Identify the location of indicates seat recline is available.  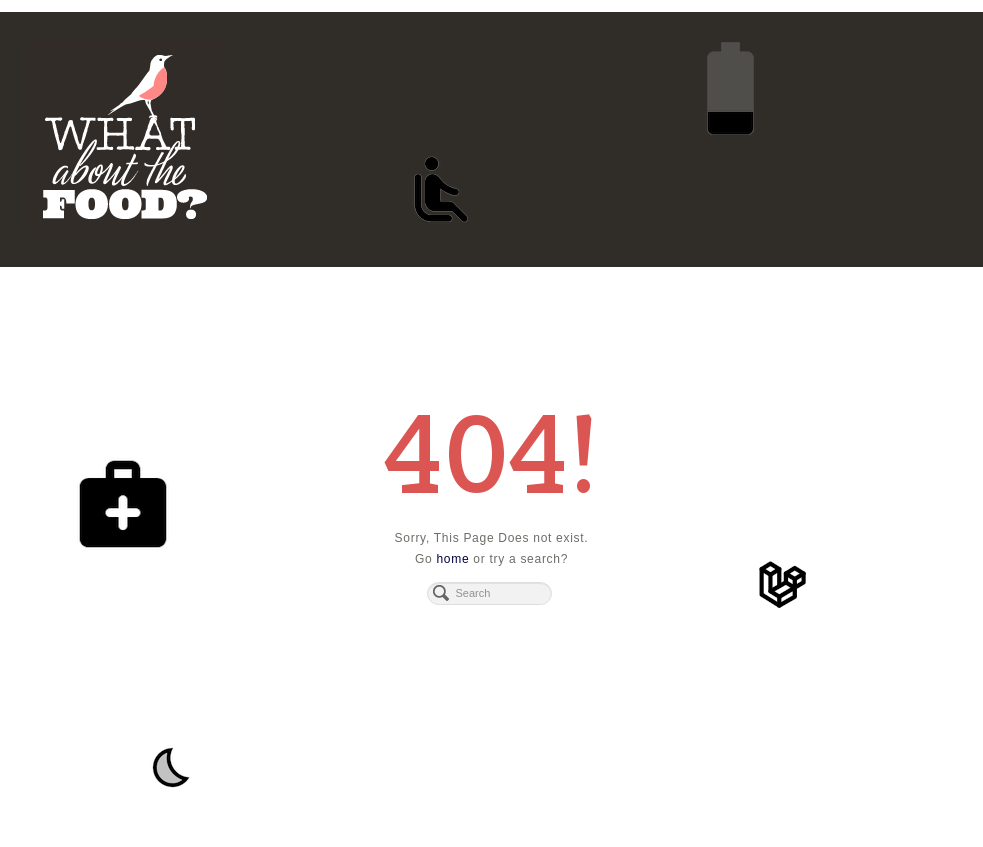
(442, 191).